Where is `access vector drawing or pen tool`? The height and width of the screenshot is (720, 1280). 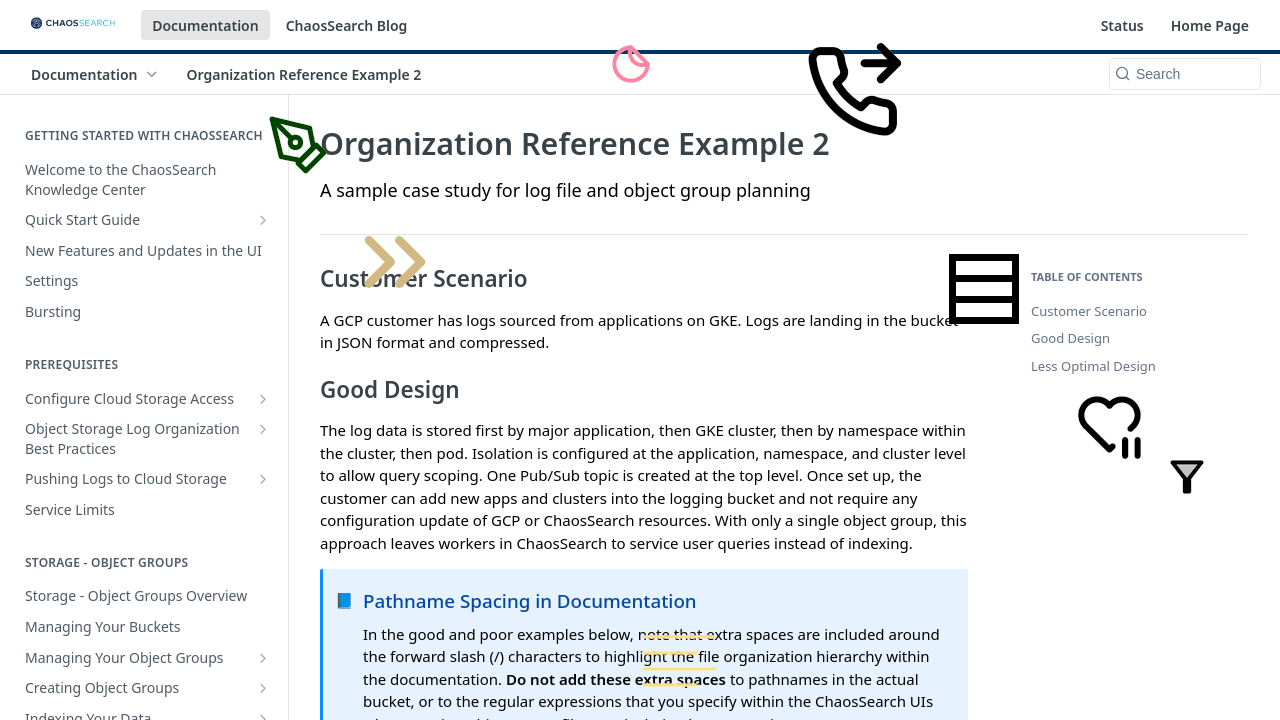 access vector drawing or pen tool is located at coordinates (298, 145).